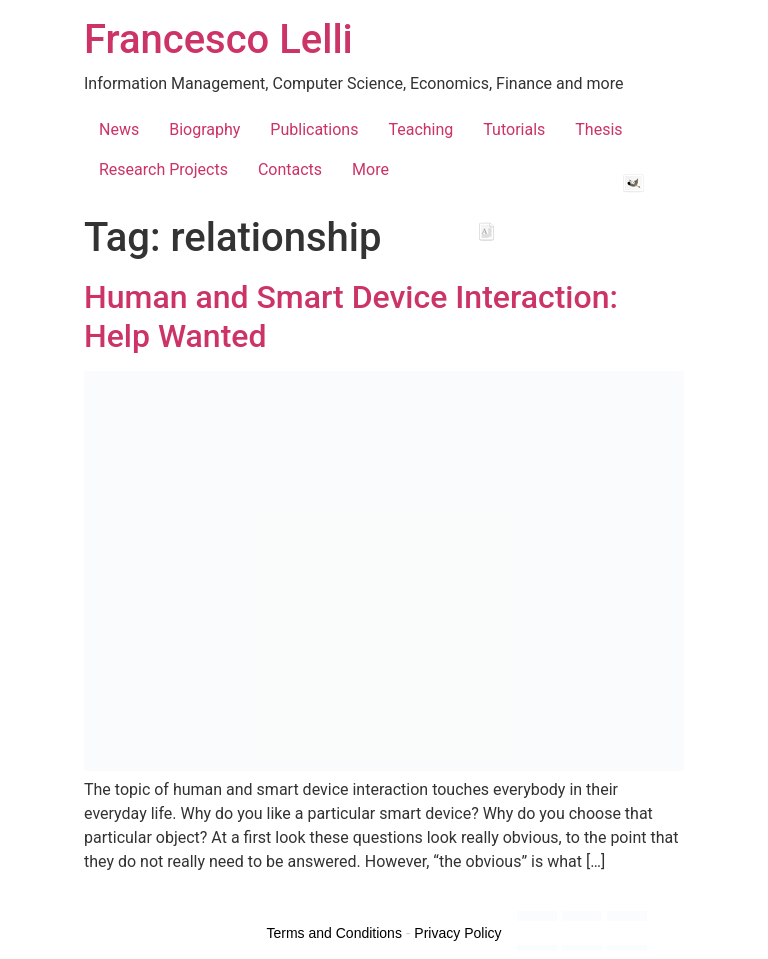 The image size is (768, 959). I want to click on a compressed GIMP image file (.xcf.gz or .xcf.bz2), so click(633, 182).